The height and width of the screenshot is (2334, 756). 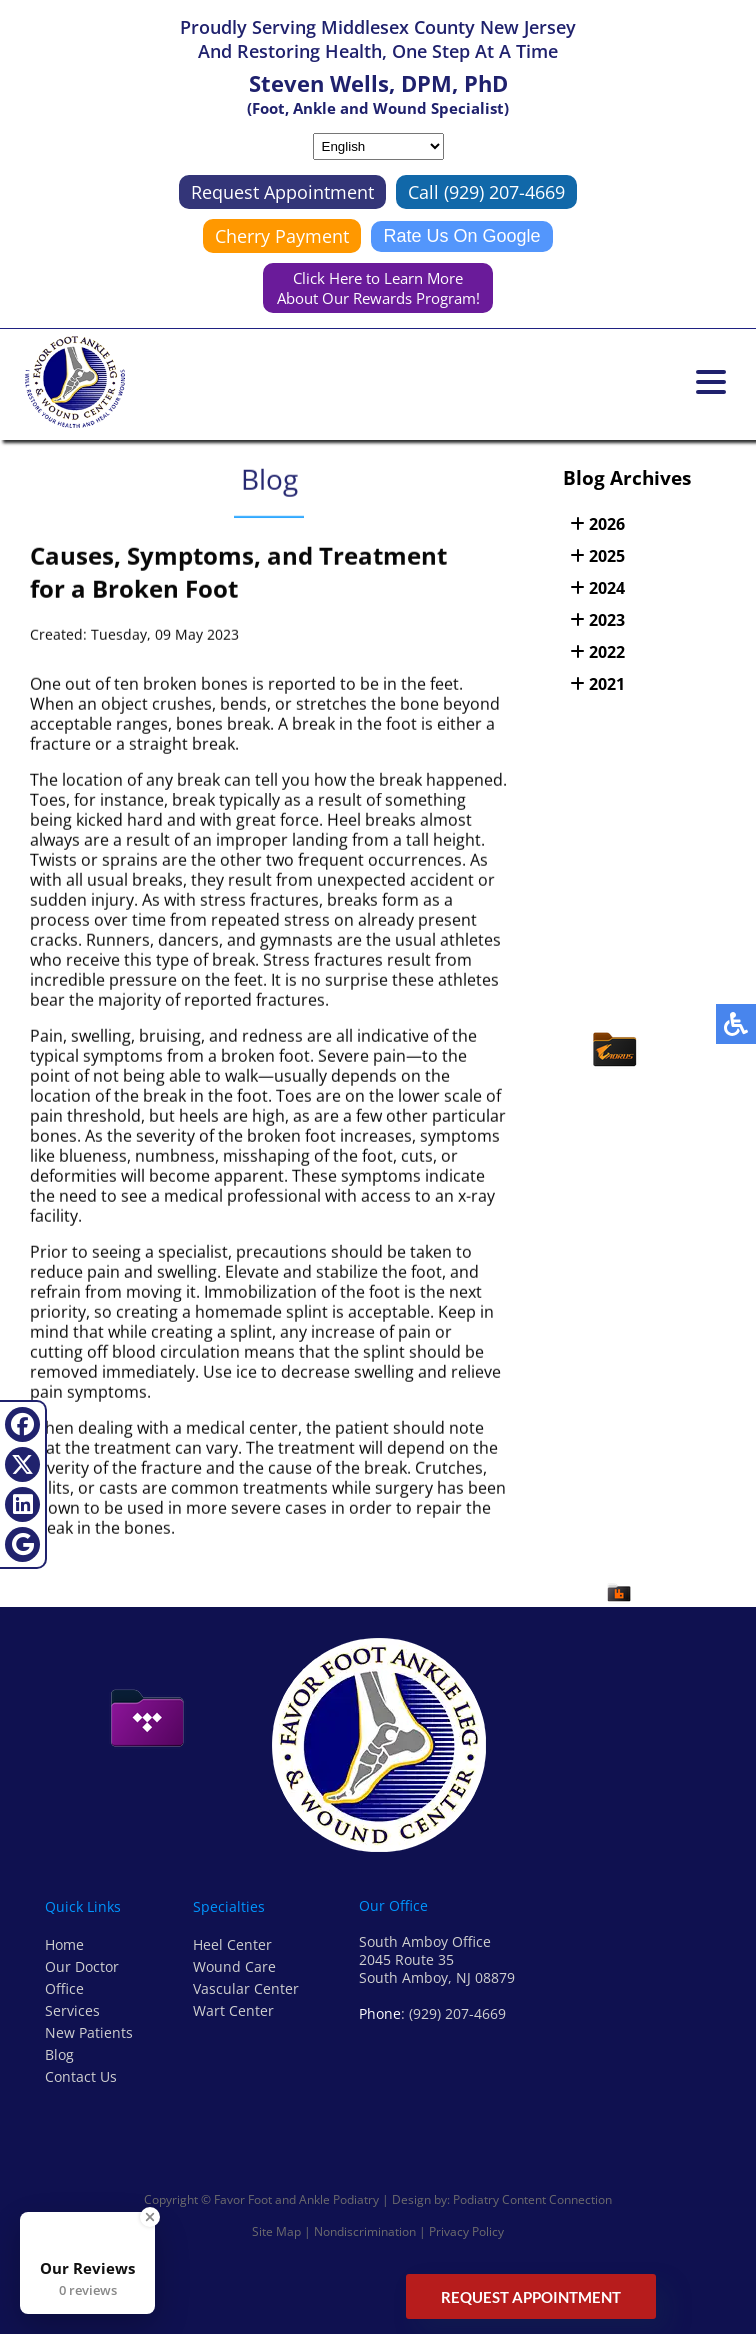 I want to click on open aorus gaming software folder, so click(x=614, y=1050).